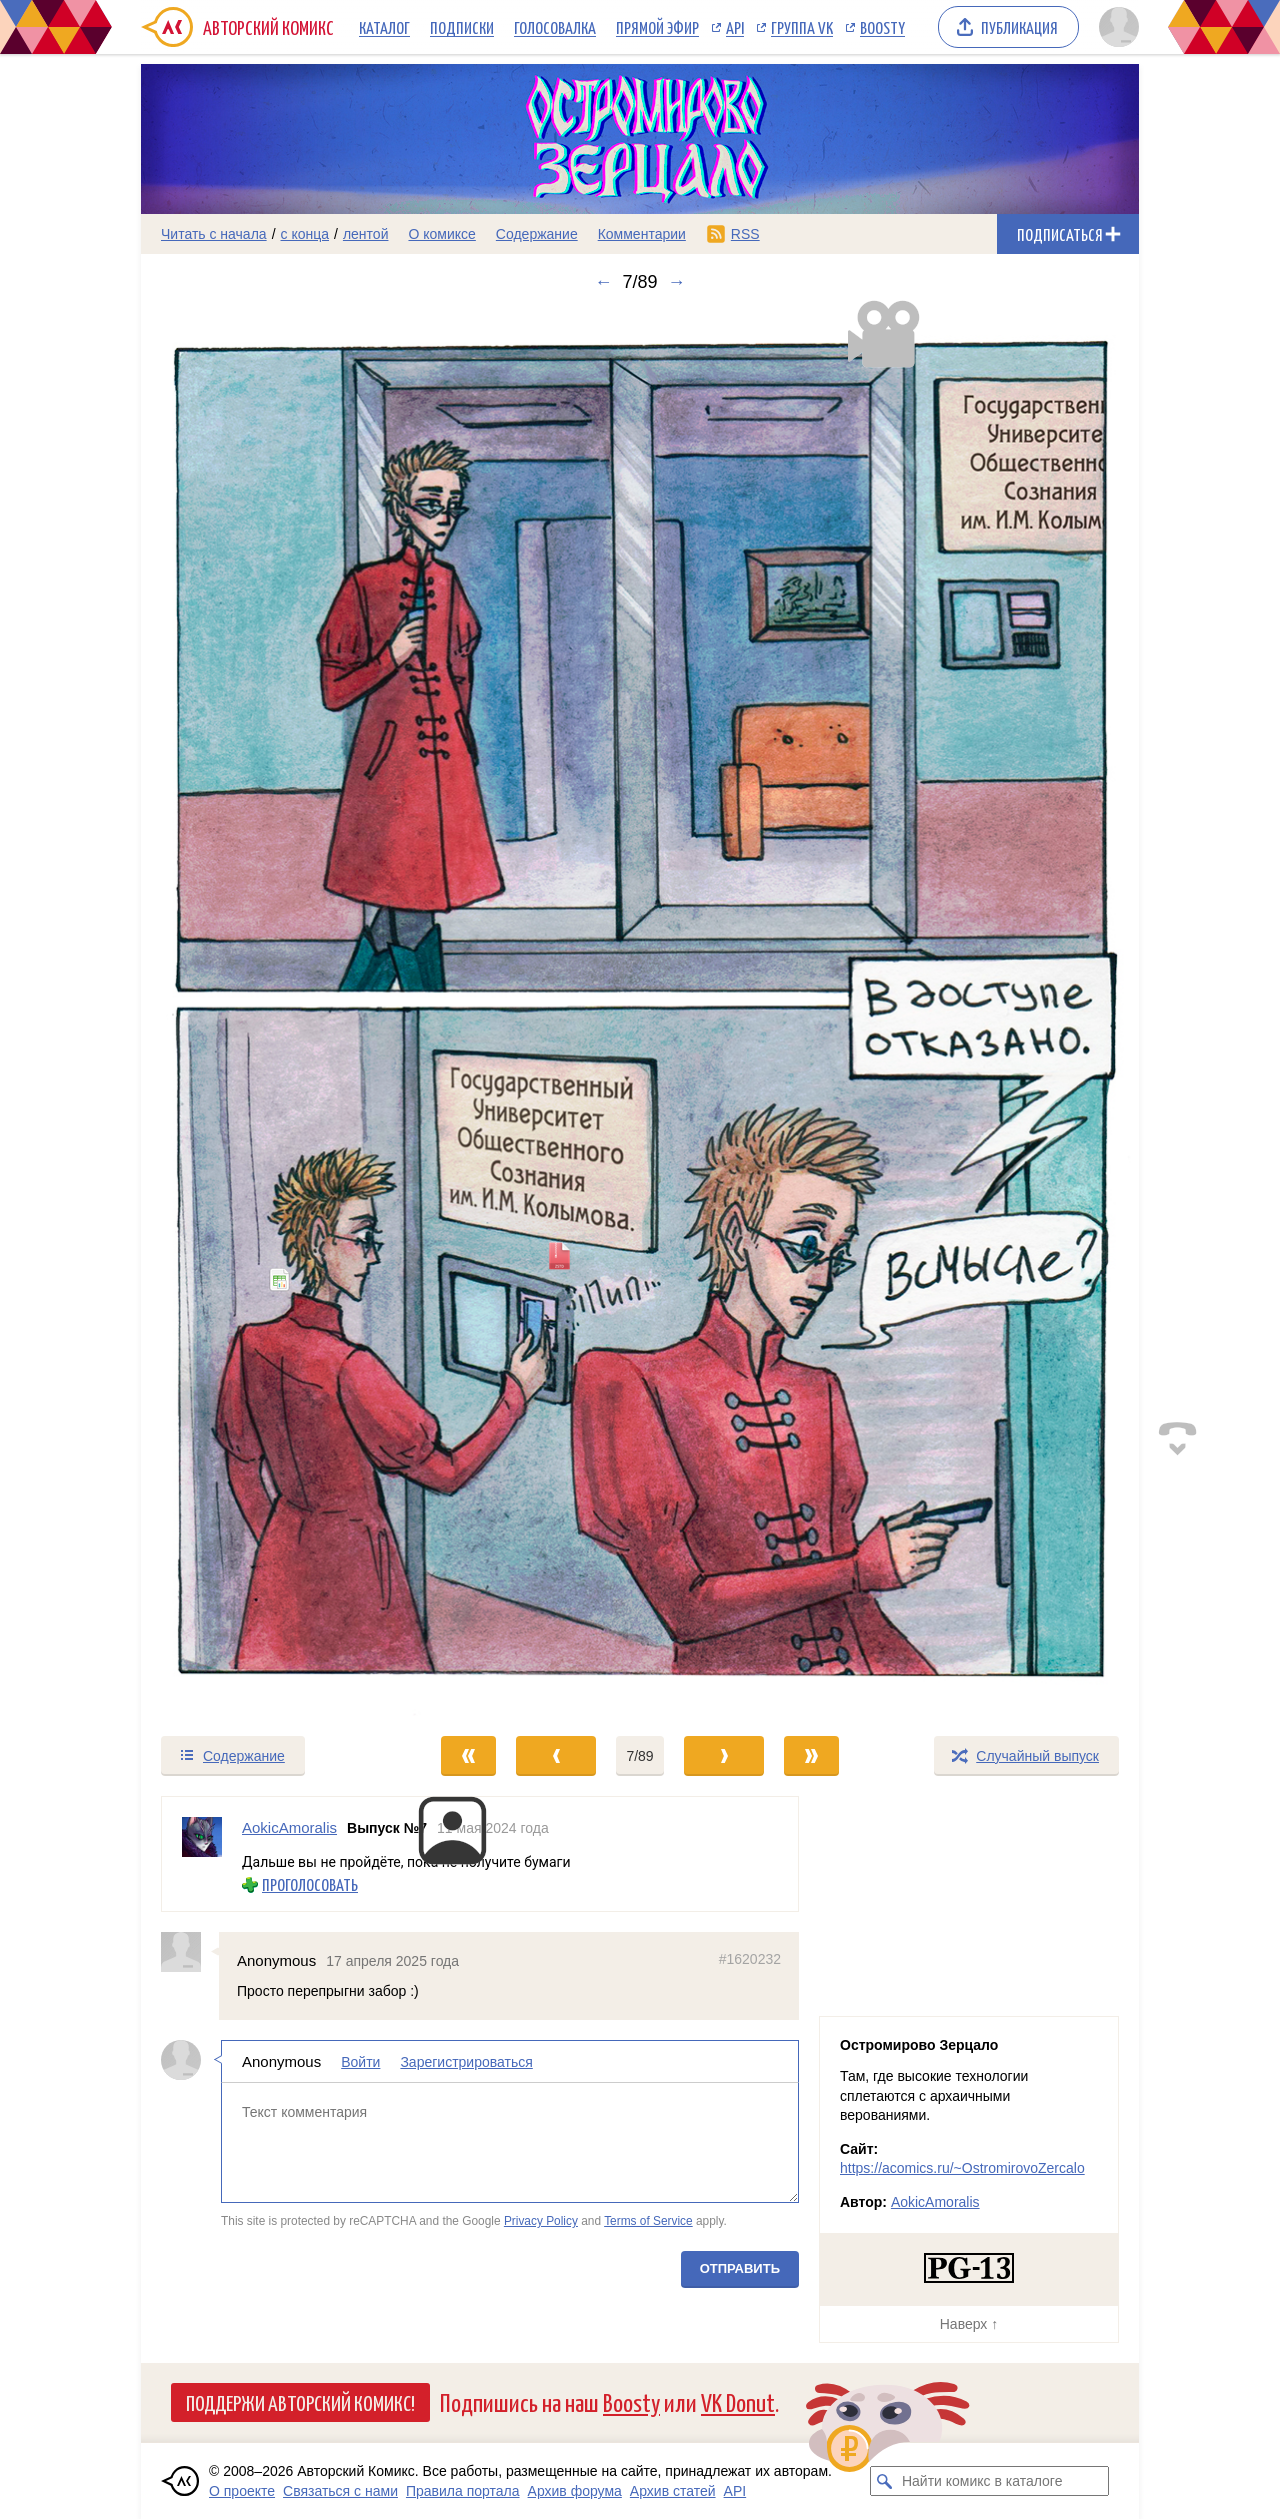  What do you see at coordinates (452, 1830) in the screenshot?
I see `configure login screen settings` at bounding box center [452, 1830].